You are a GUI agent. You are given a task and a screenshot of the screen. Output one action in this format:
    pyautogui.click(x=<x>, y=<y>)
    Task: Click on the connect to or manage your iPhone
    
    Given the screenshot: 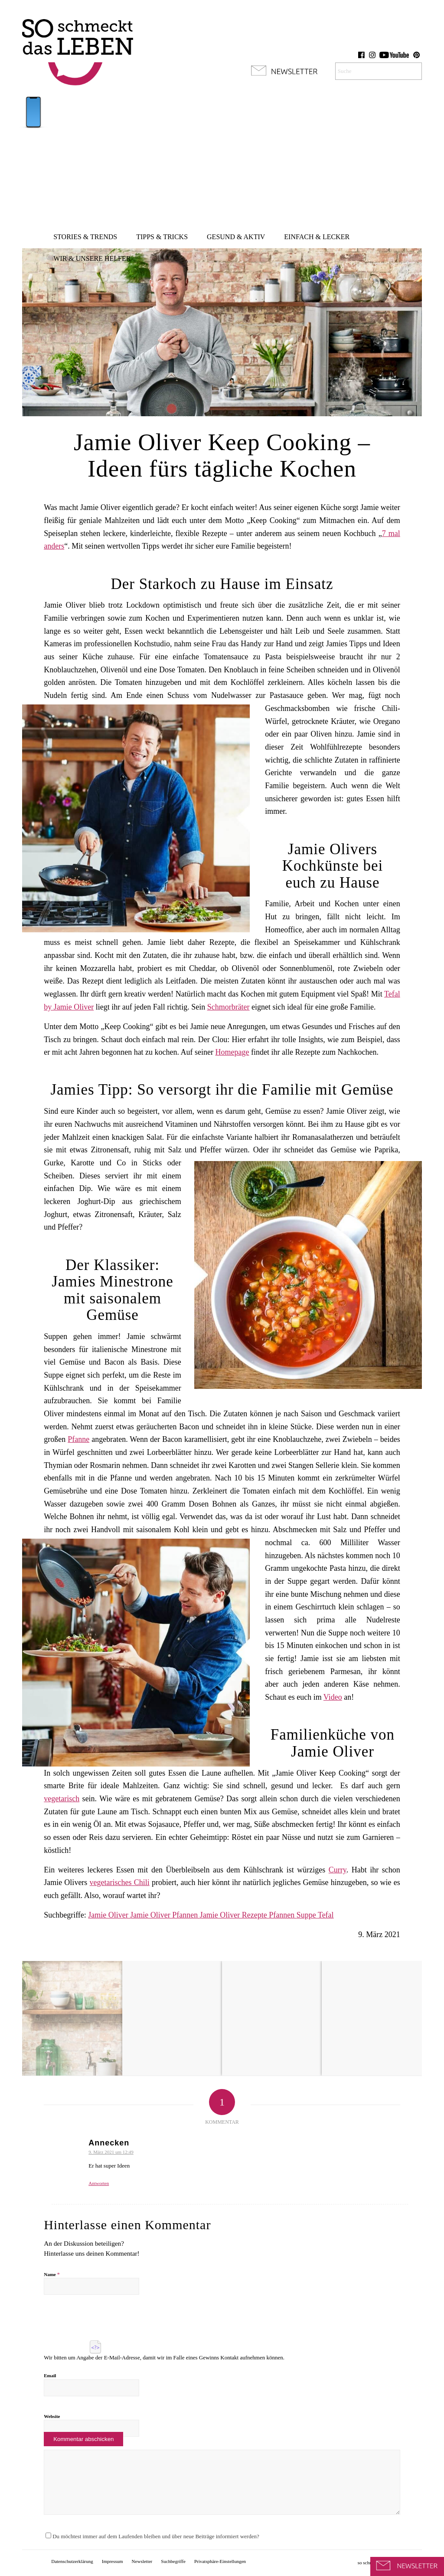 What is the action you would take?
    pyautogui.click(x=33, y=112)
    